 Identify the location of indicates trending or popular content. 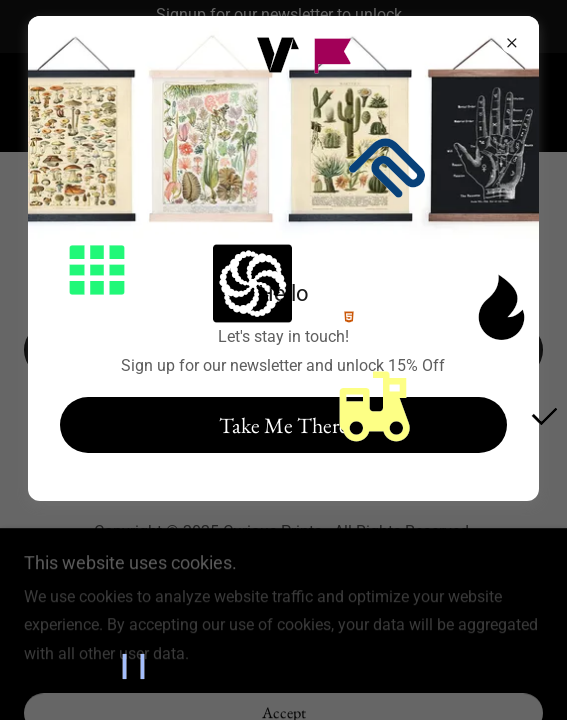
(501, 306).